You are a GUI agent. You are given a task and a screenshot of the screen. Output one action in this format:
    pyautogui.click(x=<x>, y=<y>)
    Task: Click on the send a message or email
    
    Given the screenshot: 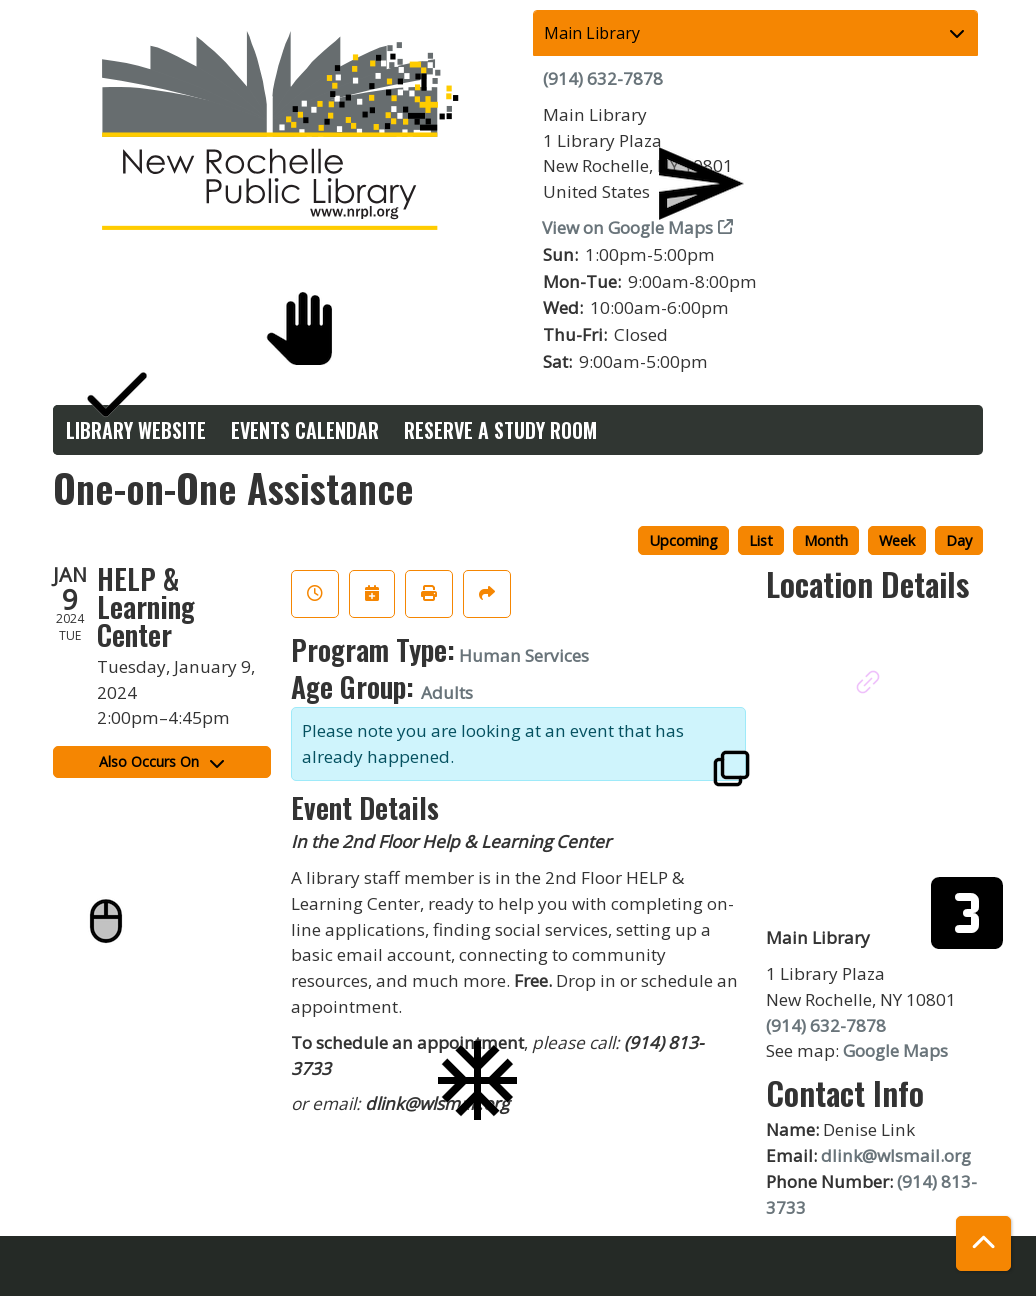 What is the action you would take?
    pyautogui.click(x=699, y=183)
    